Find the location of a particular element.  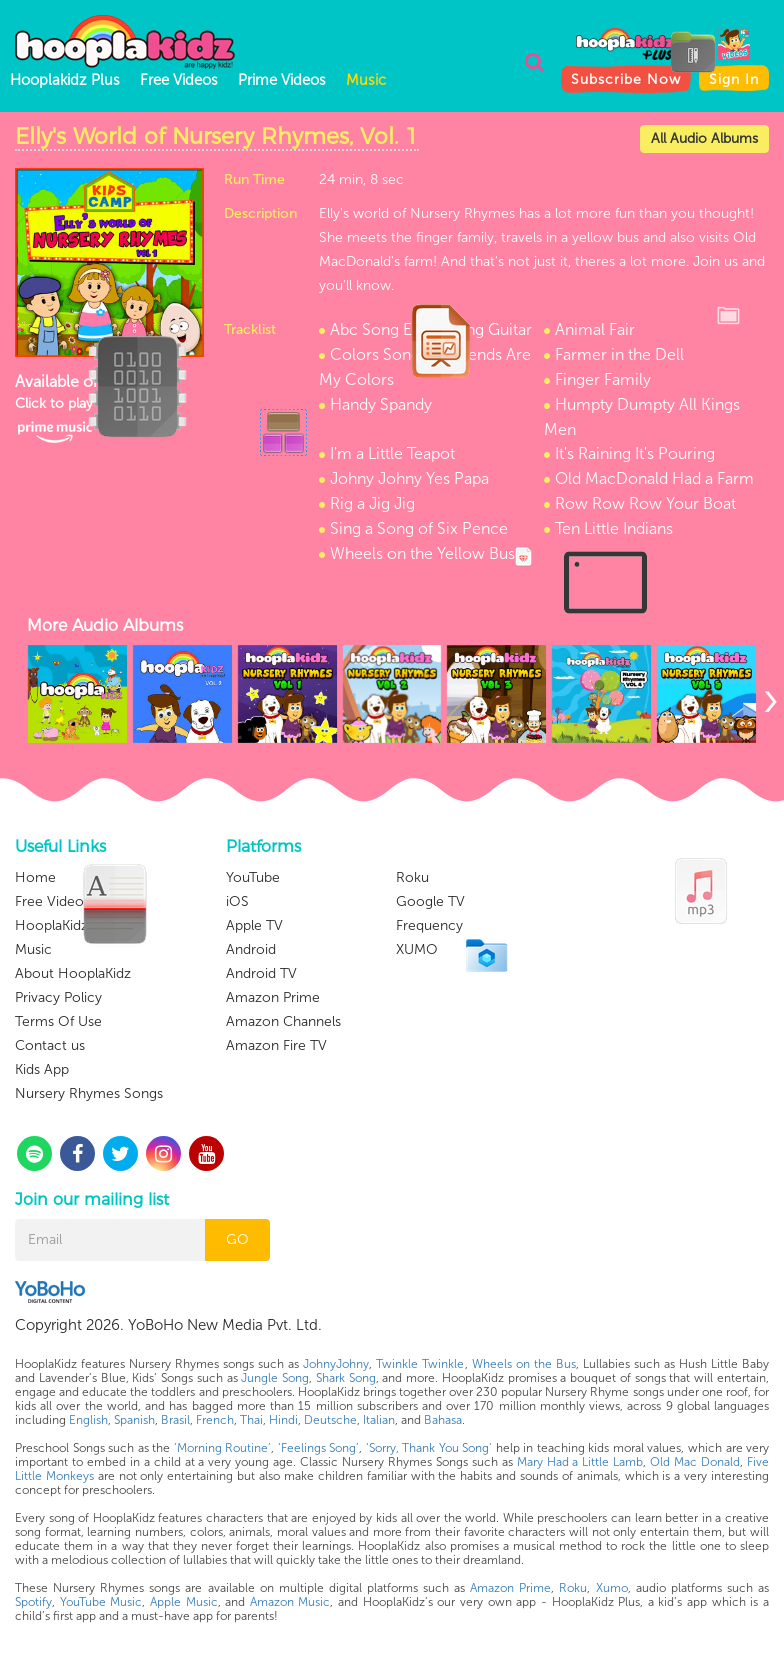

open folder containing microsoft dynamics 365 remote assist files is located at coordinates (486, 956).